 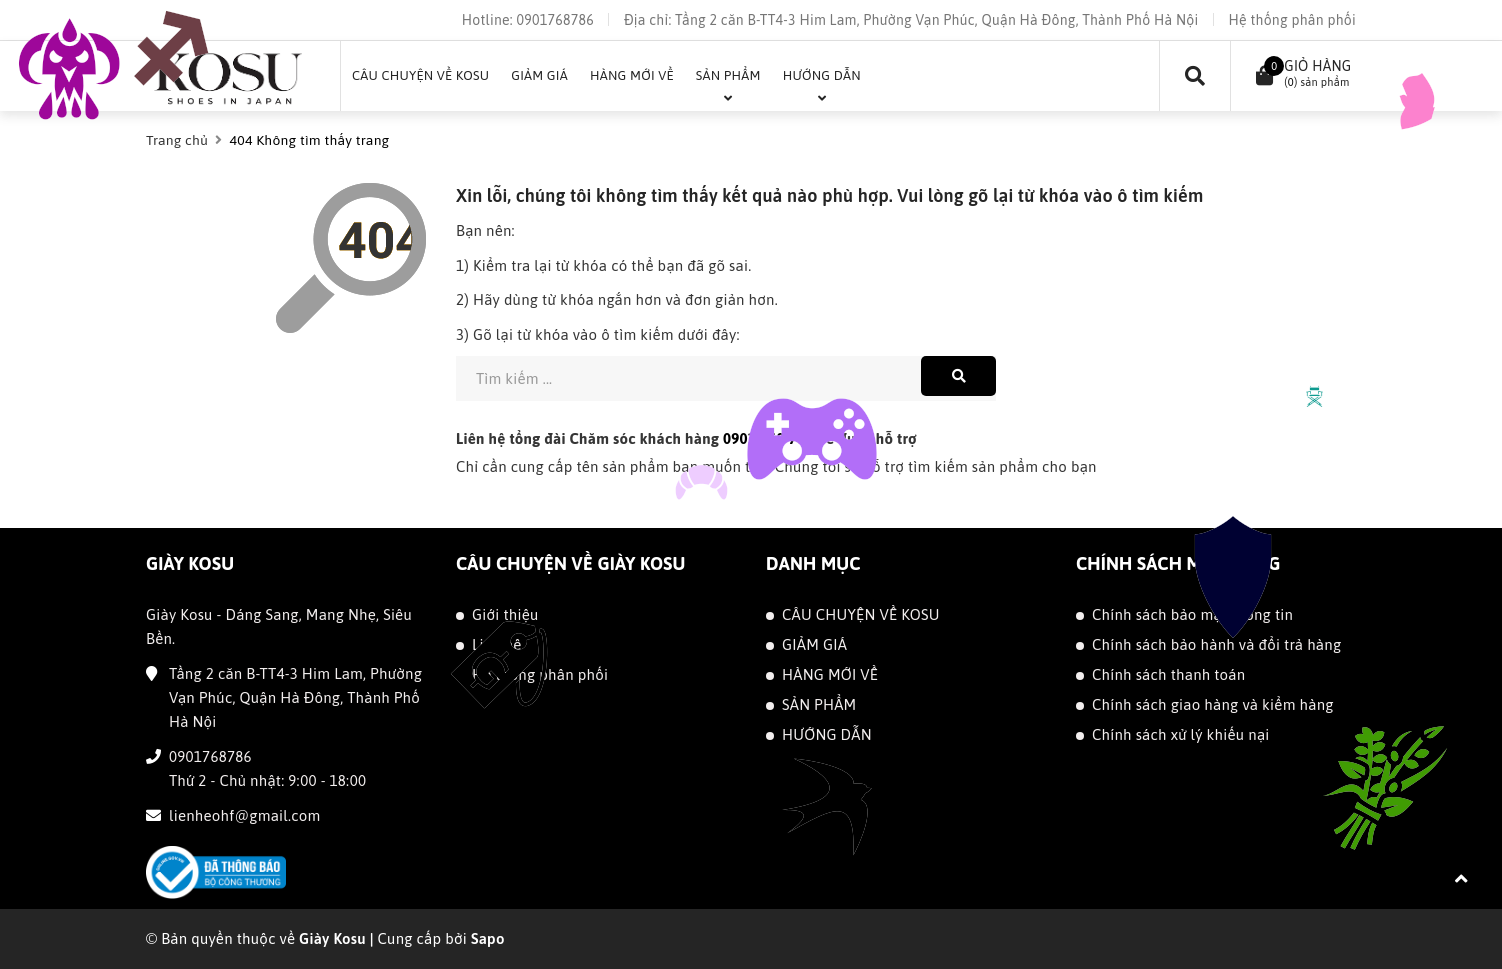 What do you see at coordinates (1314, 396) in the screenshot?
I see `access director or creator mode` at bounding box center [1314, 396].